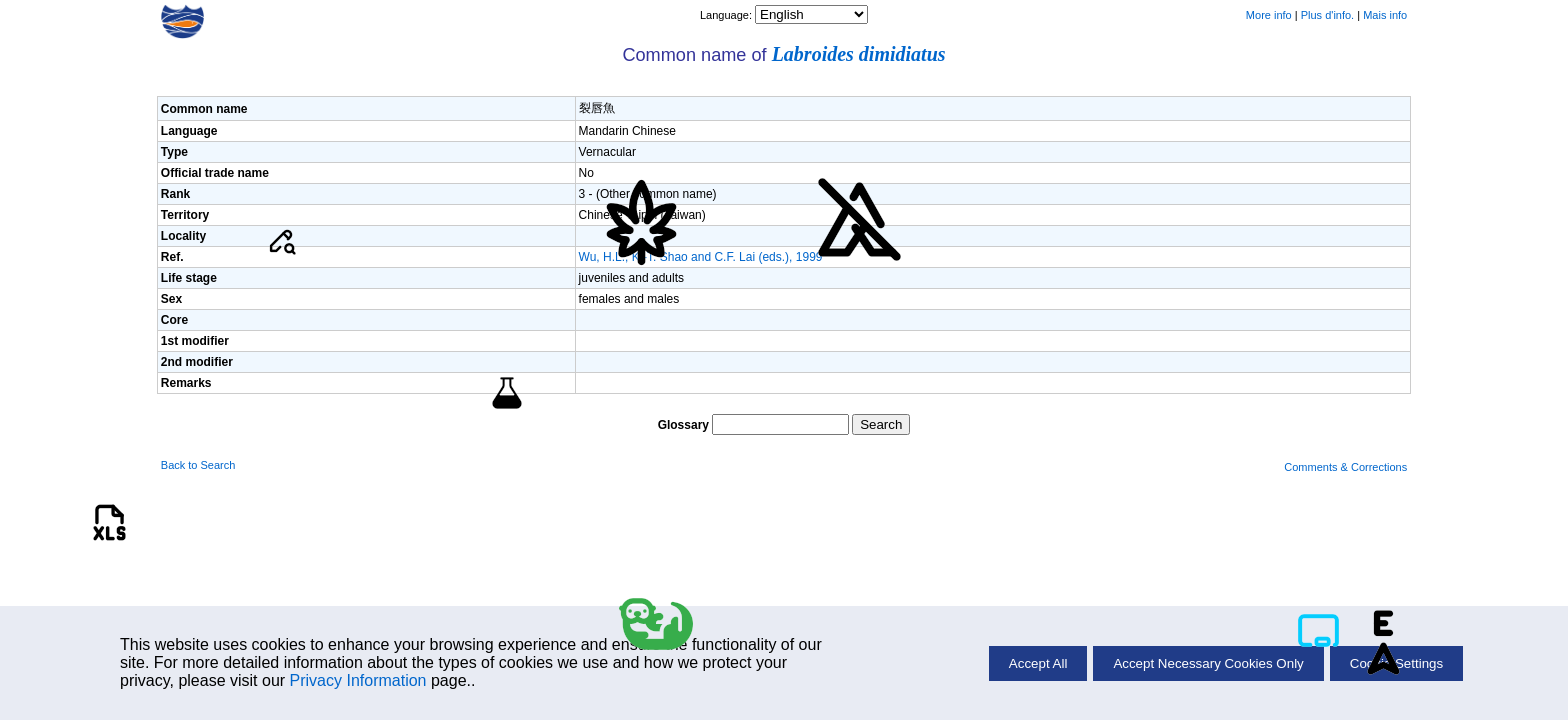  What do you see at coordinates (507, 393) in the screenshot?
I see `access lab or experimental features` at bounding box center [507, 393].